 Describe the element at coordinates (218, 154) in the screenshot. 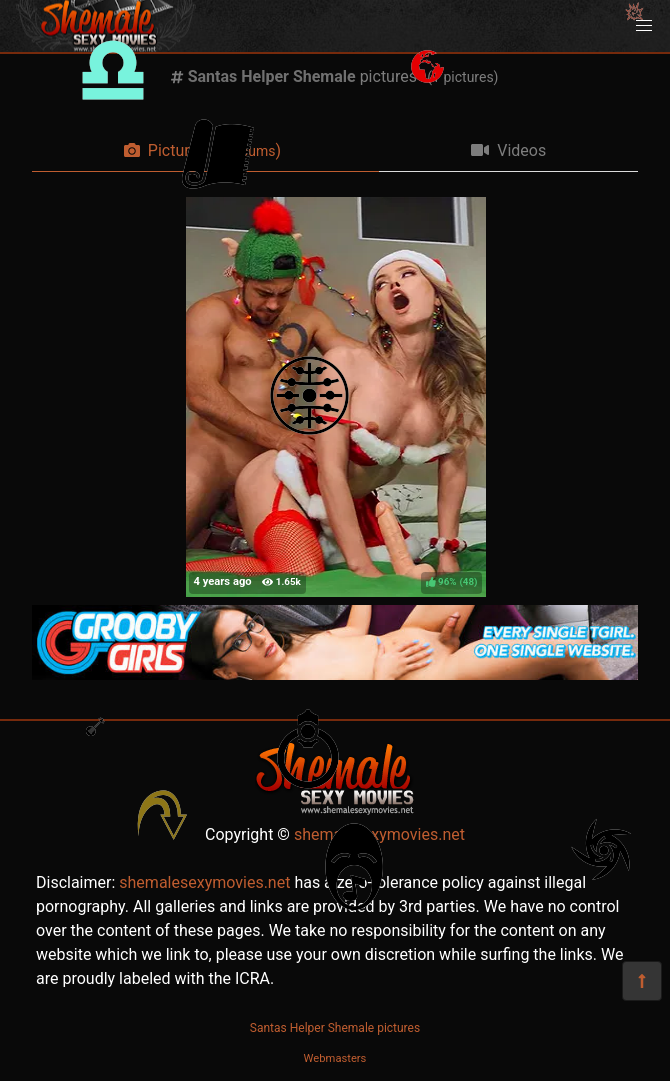

I see `view fabric or textile inventory` at that location.